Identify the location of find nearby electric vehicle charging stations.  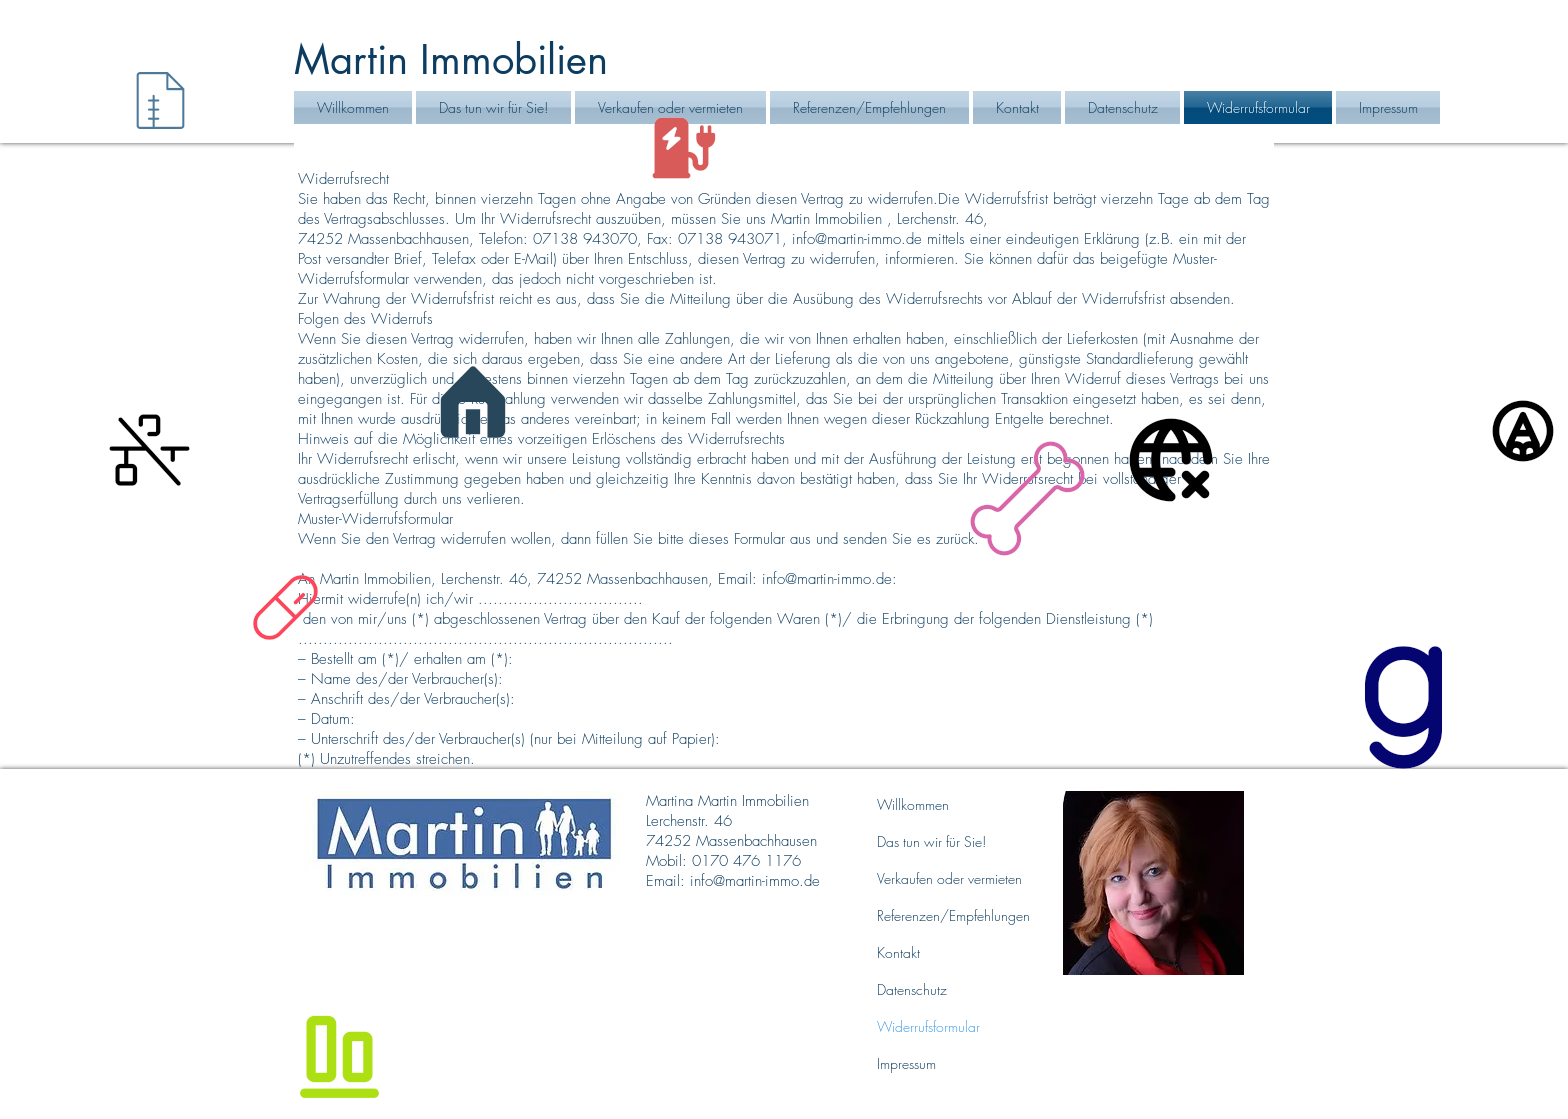
(681, 148).